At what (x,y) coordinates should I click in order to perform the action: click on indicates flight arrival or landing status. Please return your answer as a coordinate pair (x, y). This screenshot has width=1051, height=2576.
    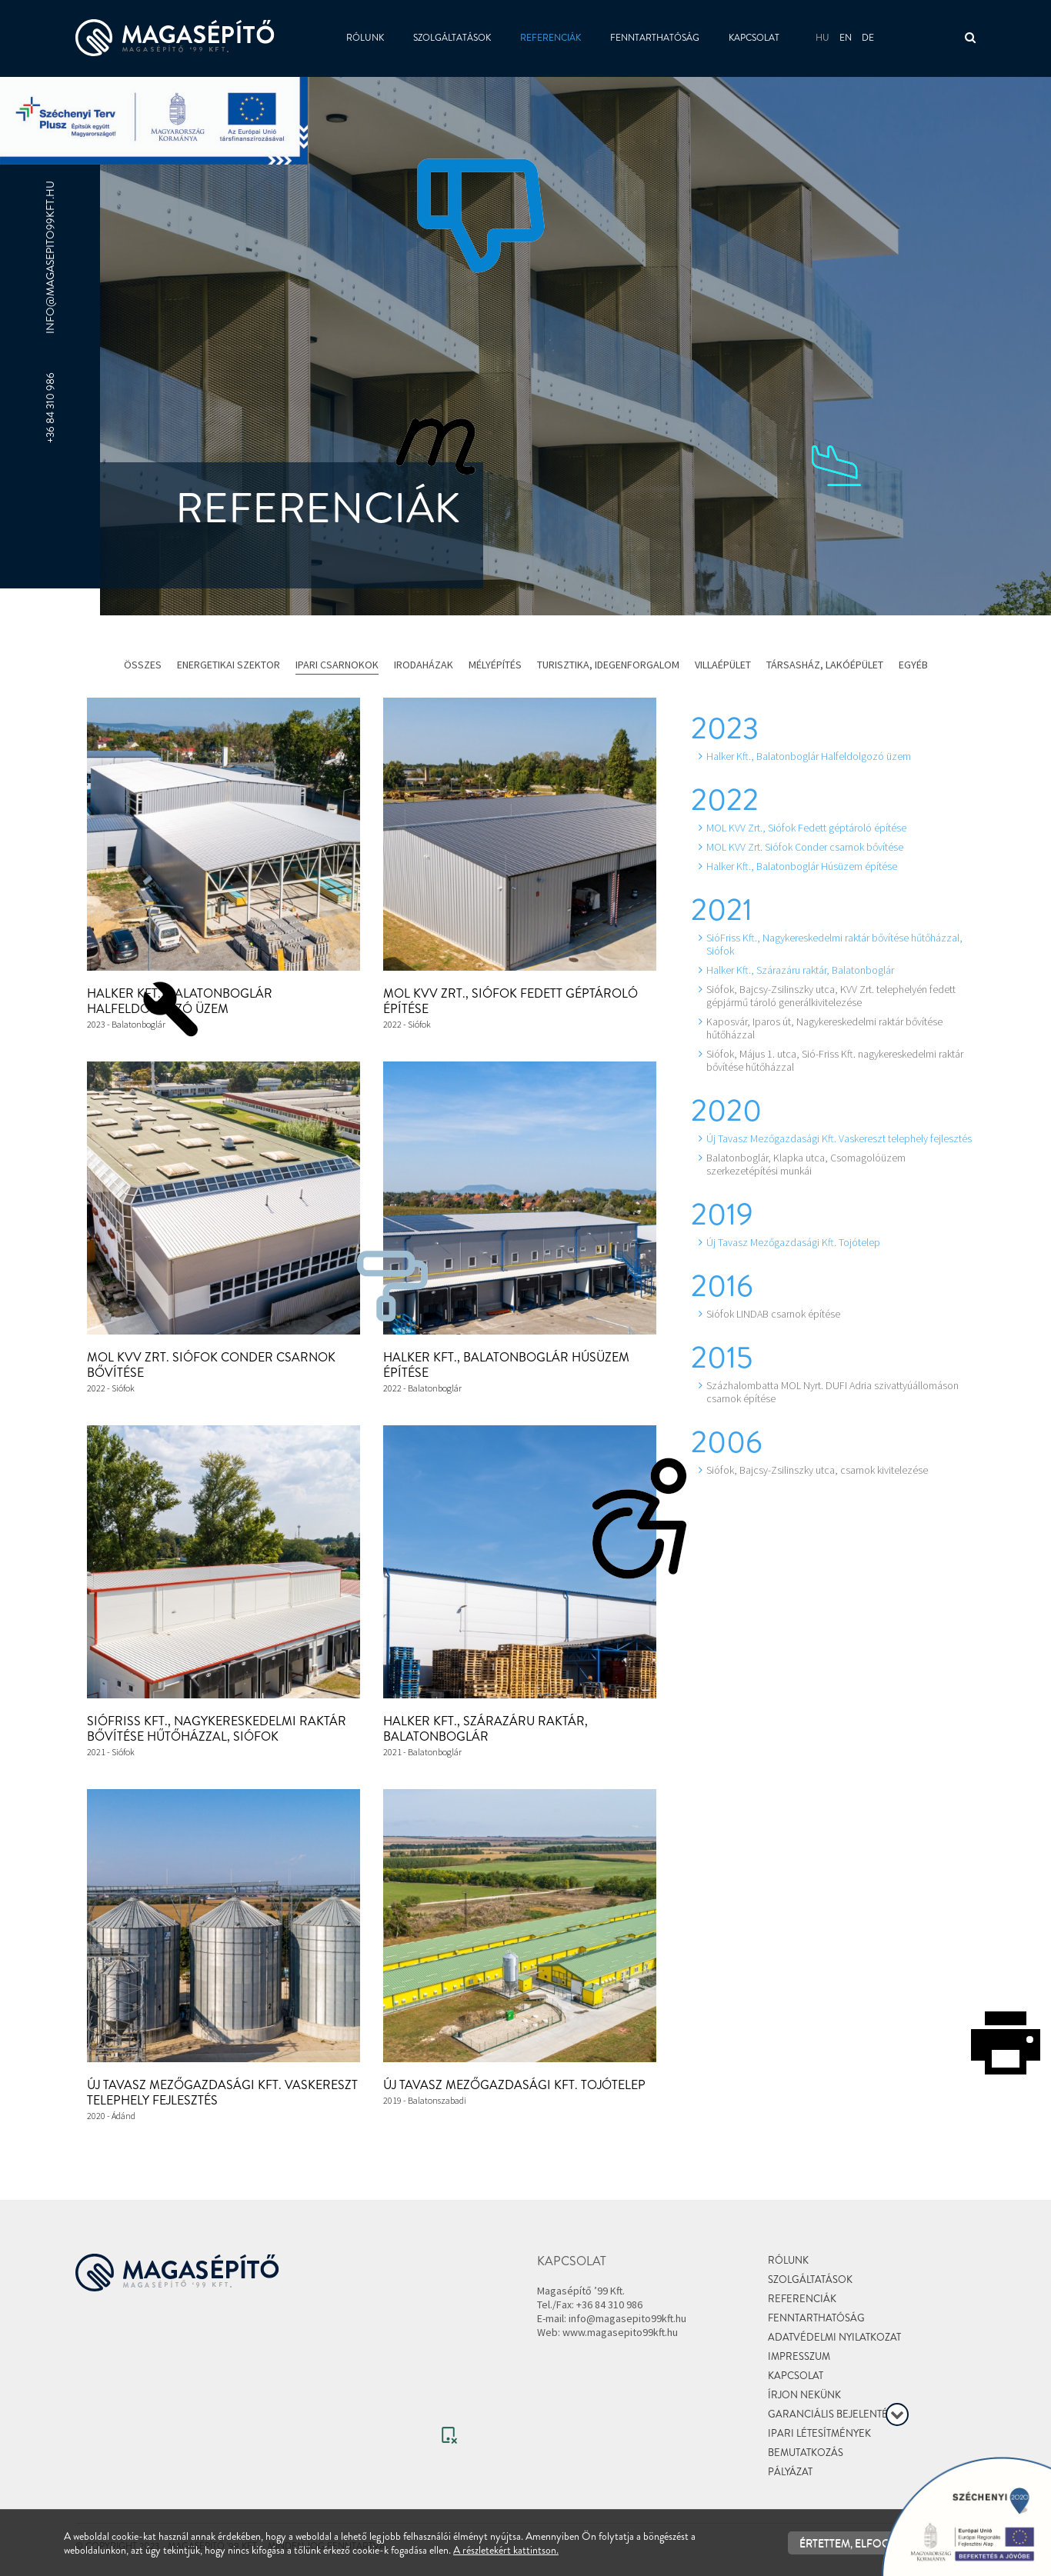
    Looking at the image, I should click on (833, 465).